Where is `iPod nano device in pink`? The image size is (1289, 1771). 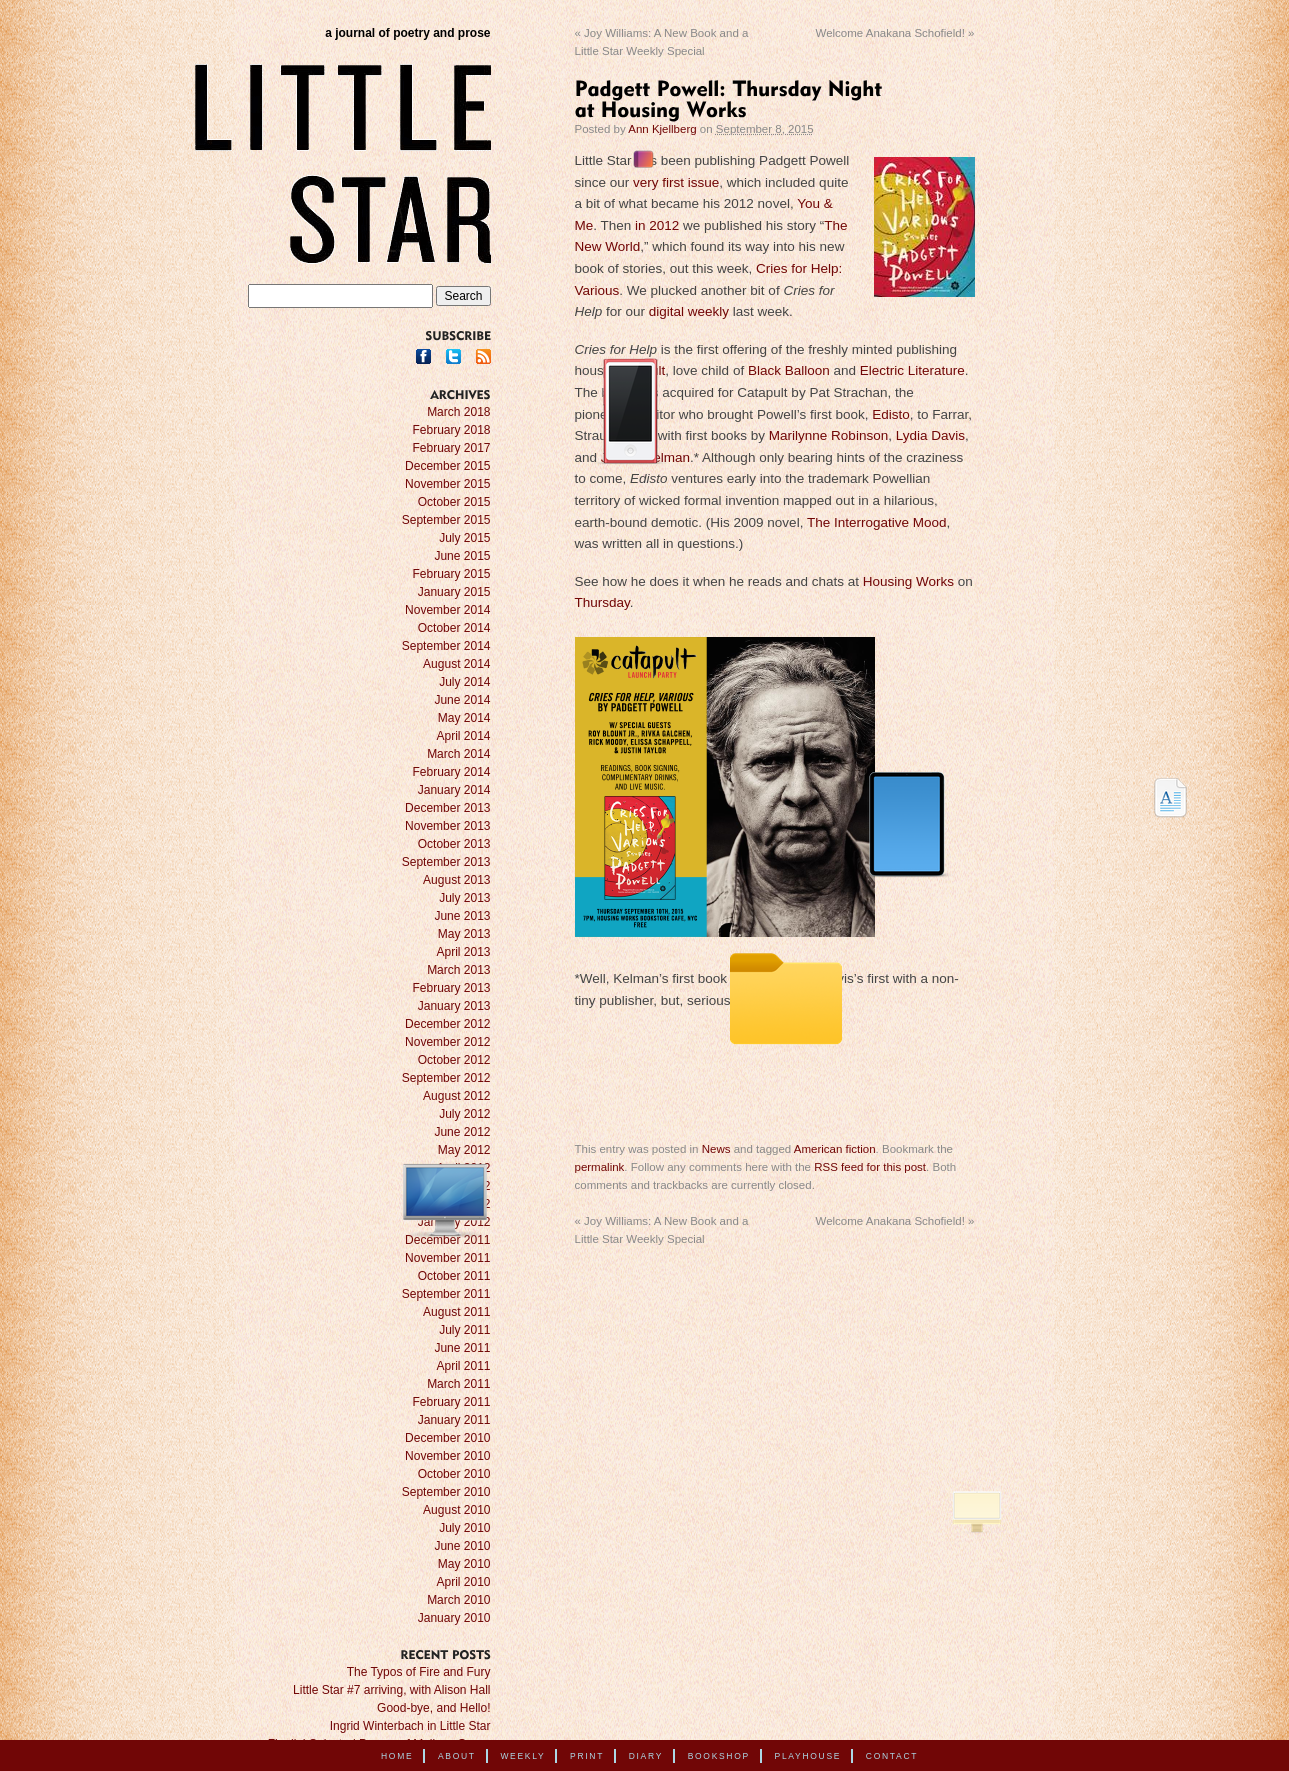
iPod nano device in pink is located at coordinates (630, 411).